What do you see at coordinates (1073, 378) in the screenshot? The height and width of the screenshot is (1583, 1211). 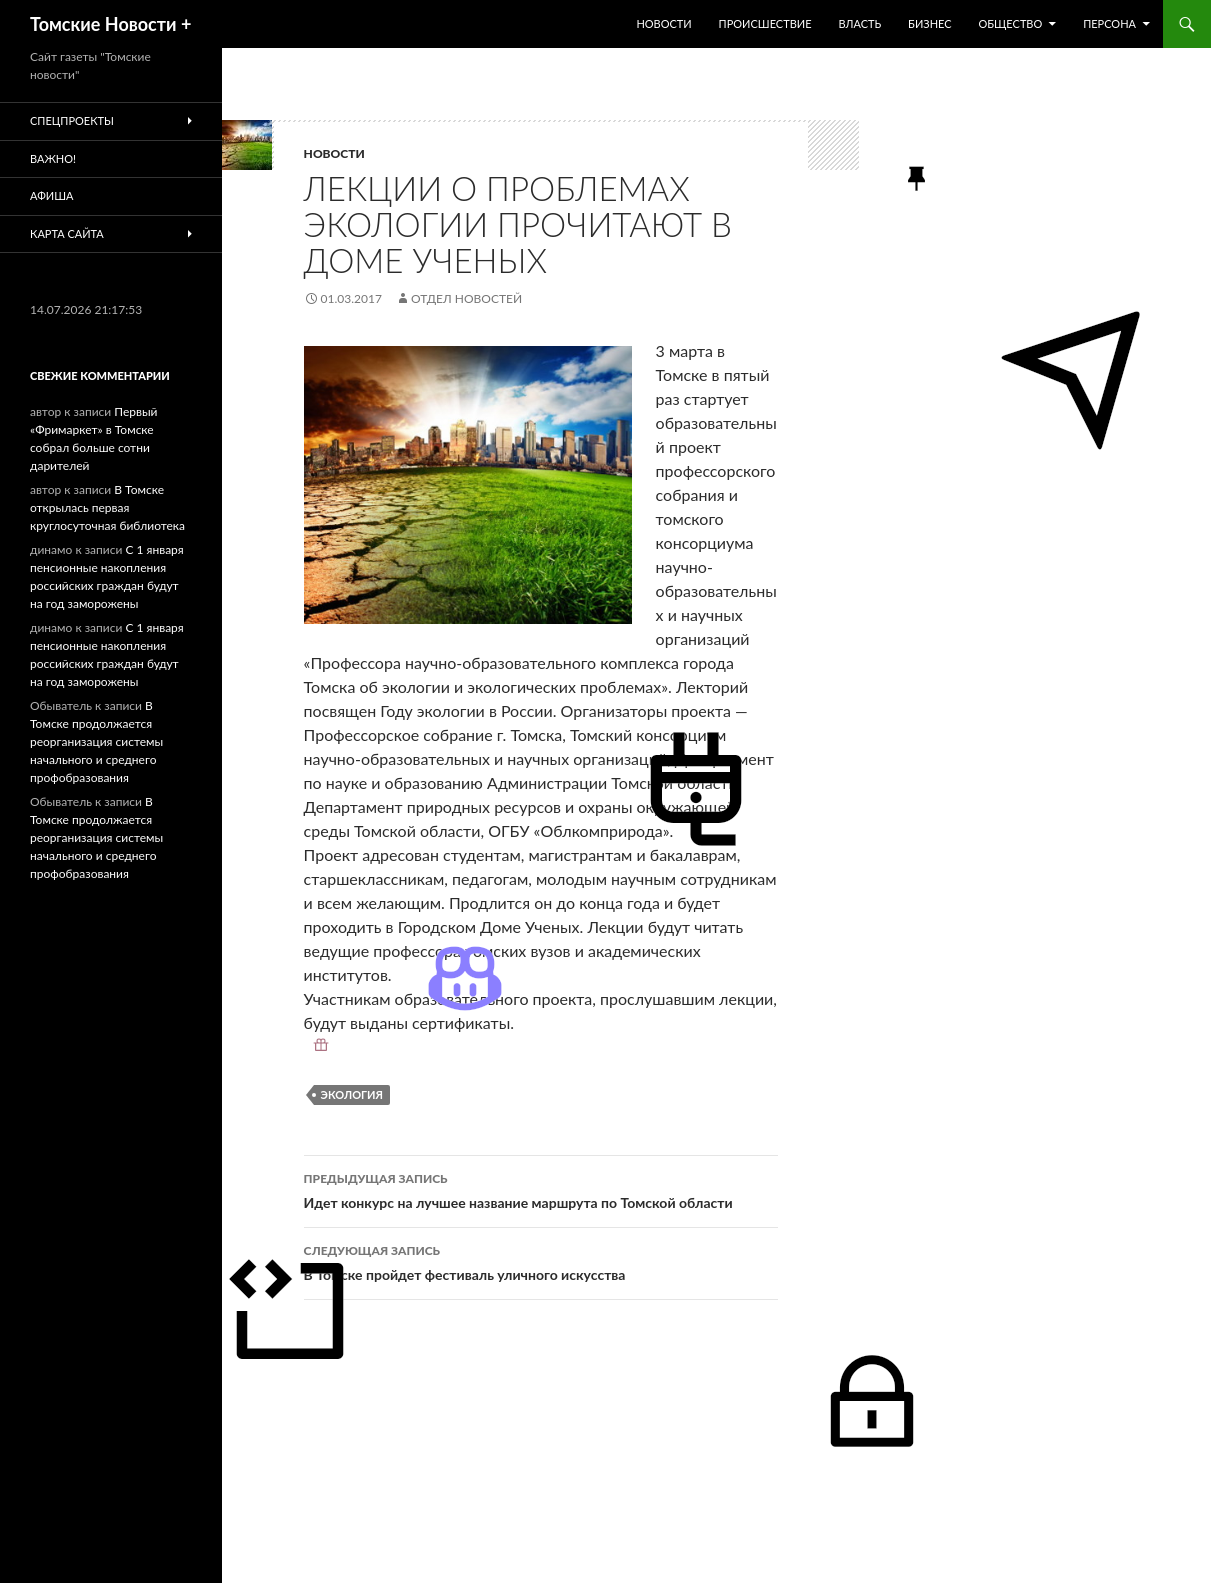 I see `send a message` at bounding box center [1073, 378].